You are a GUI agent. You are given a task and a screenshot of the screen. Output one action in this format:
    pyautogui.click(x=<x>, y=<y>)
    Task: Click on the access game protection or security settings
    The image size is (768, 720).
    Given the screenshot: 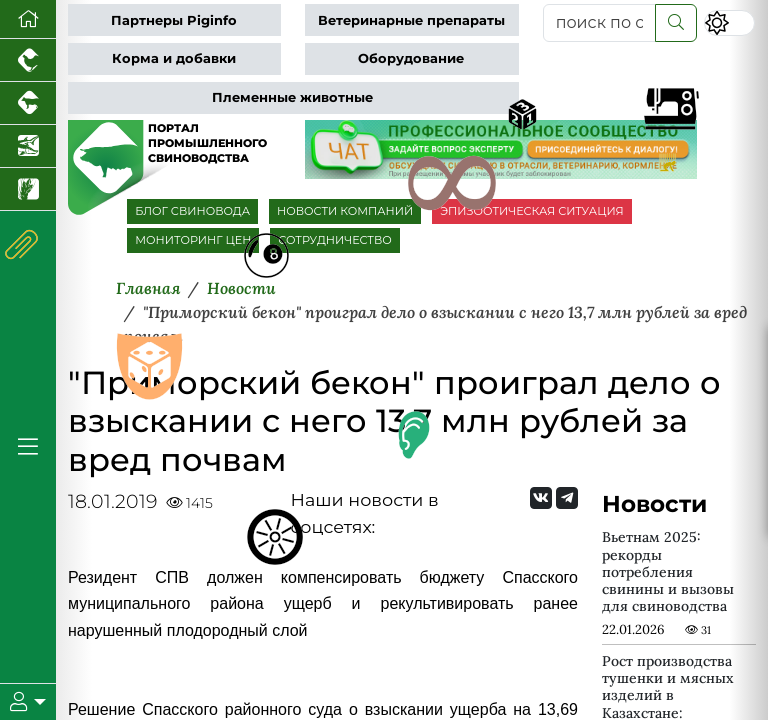 What is the action you would take?
    pyautogui.click(x=149, y=366)
    